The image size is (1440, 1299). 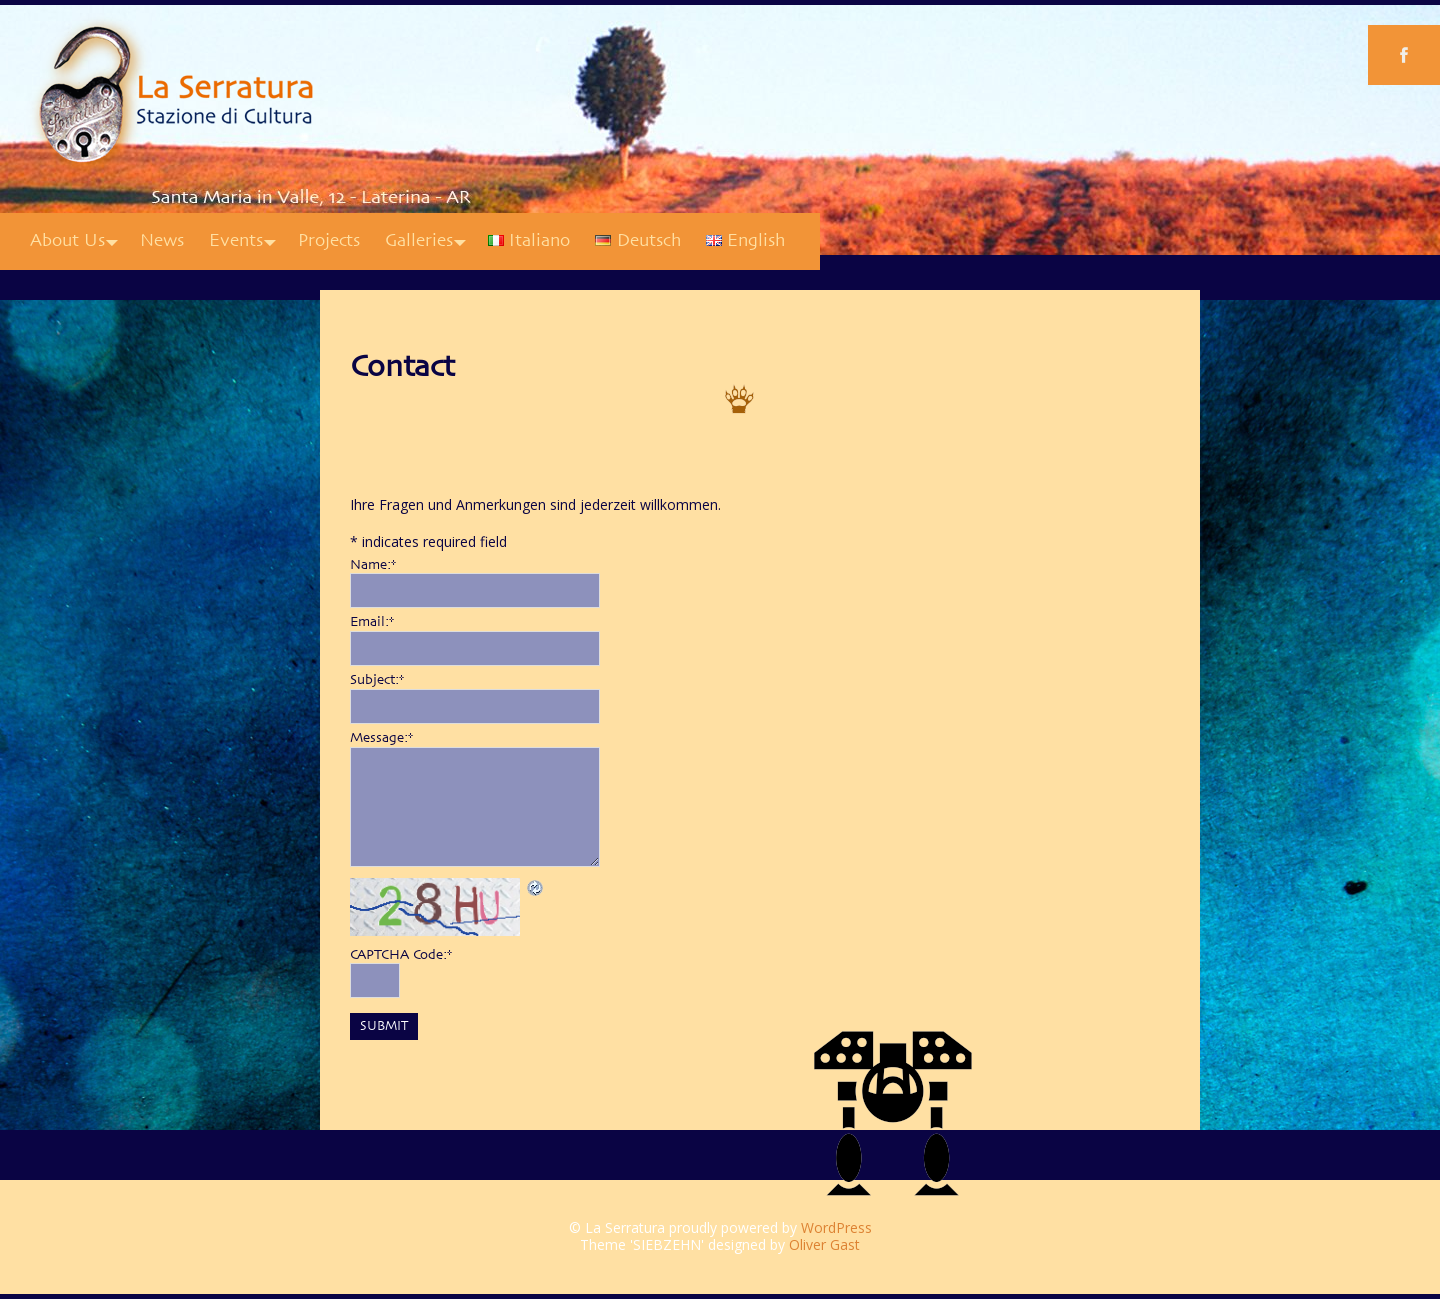 What do you see at coordinates (739, 398) in the screenshot?
I see `access pet-related features or settings` at bounding box center [739, 398].